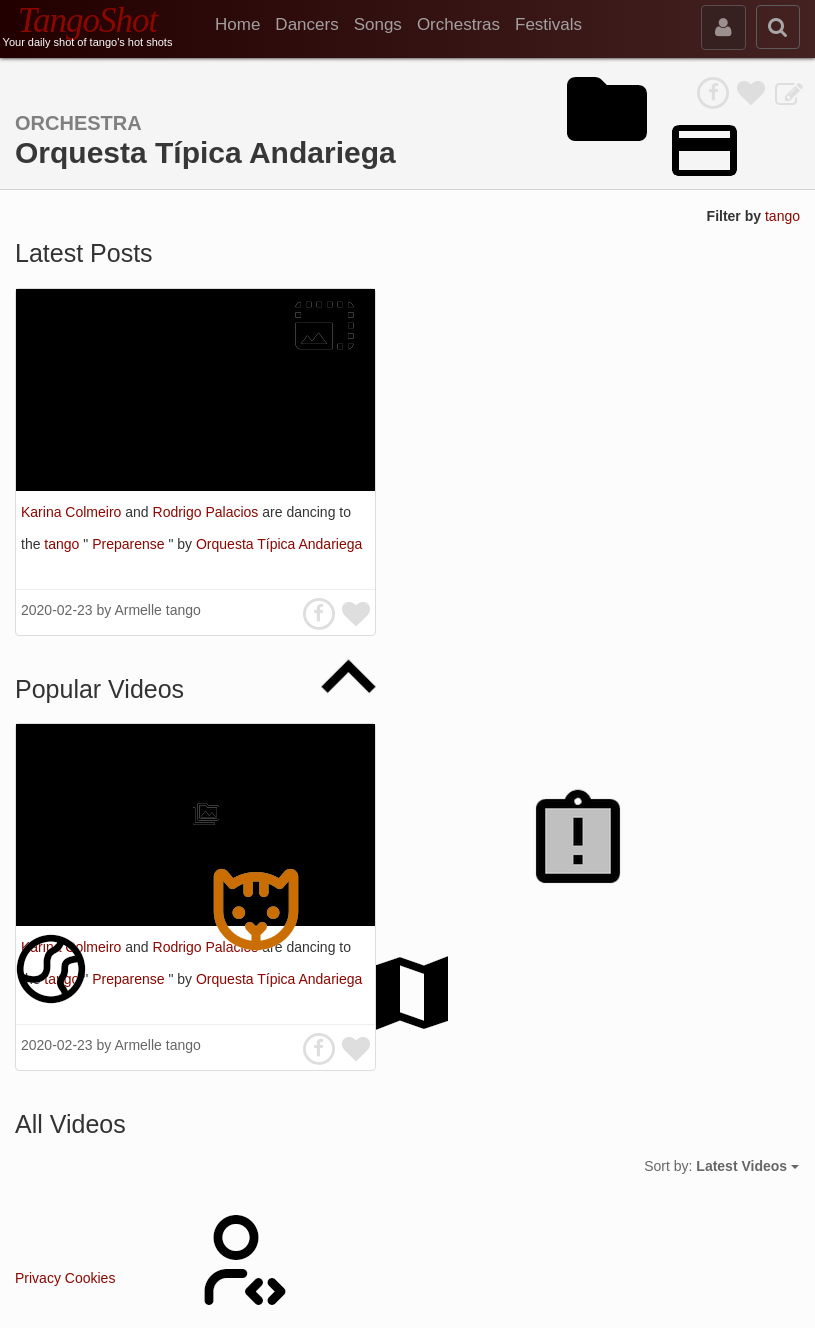 Image resolution: width=815 pixels, height=1328 pixels. What do you see at coordinates (704, 150) in the screenshot?
I see `access payment methods` at bounding box center [704, 150].